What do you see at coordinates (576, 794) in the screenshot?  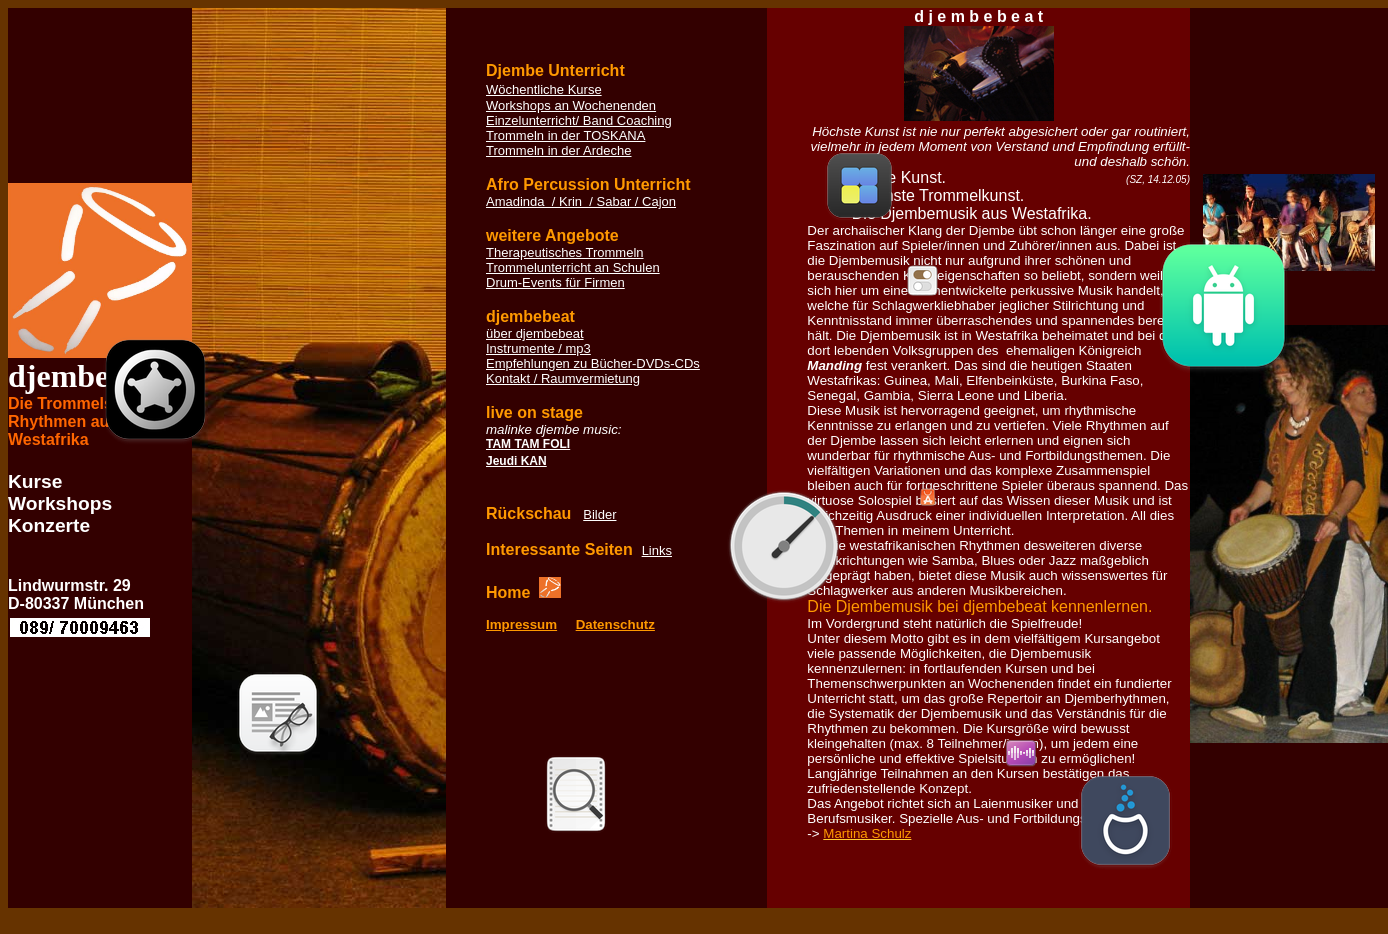 I see `open the log viewer application` at bounding box center [576, 794].